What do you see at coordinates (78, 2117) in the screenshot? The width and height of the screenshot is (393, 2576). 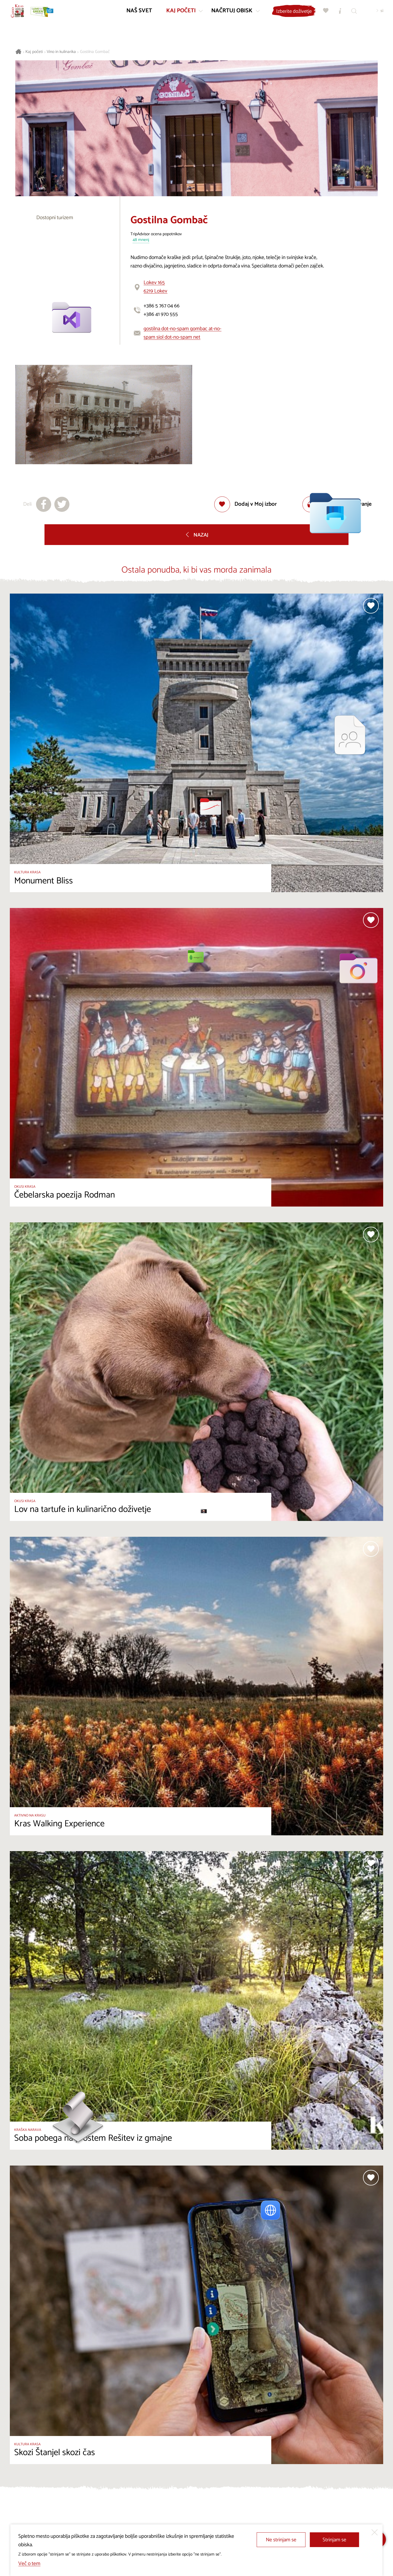 I see `run an AppleScript applet` at bounding box center [78, 2117].